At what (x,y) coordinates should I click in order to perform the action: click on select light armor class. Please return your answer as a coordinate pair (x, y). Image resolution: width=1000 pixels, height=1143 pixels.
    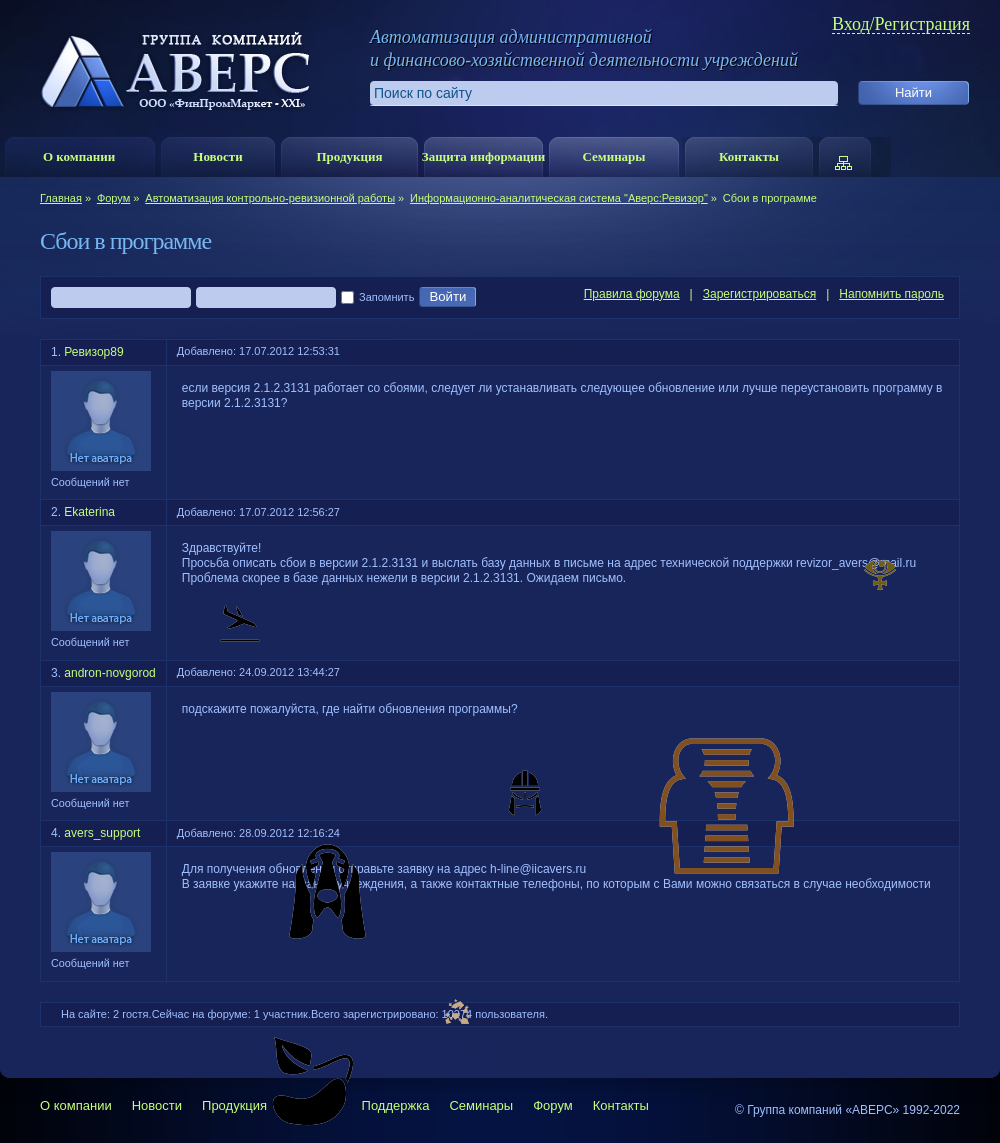
    Looking at the image, I should click on (525, 793).